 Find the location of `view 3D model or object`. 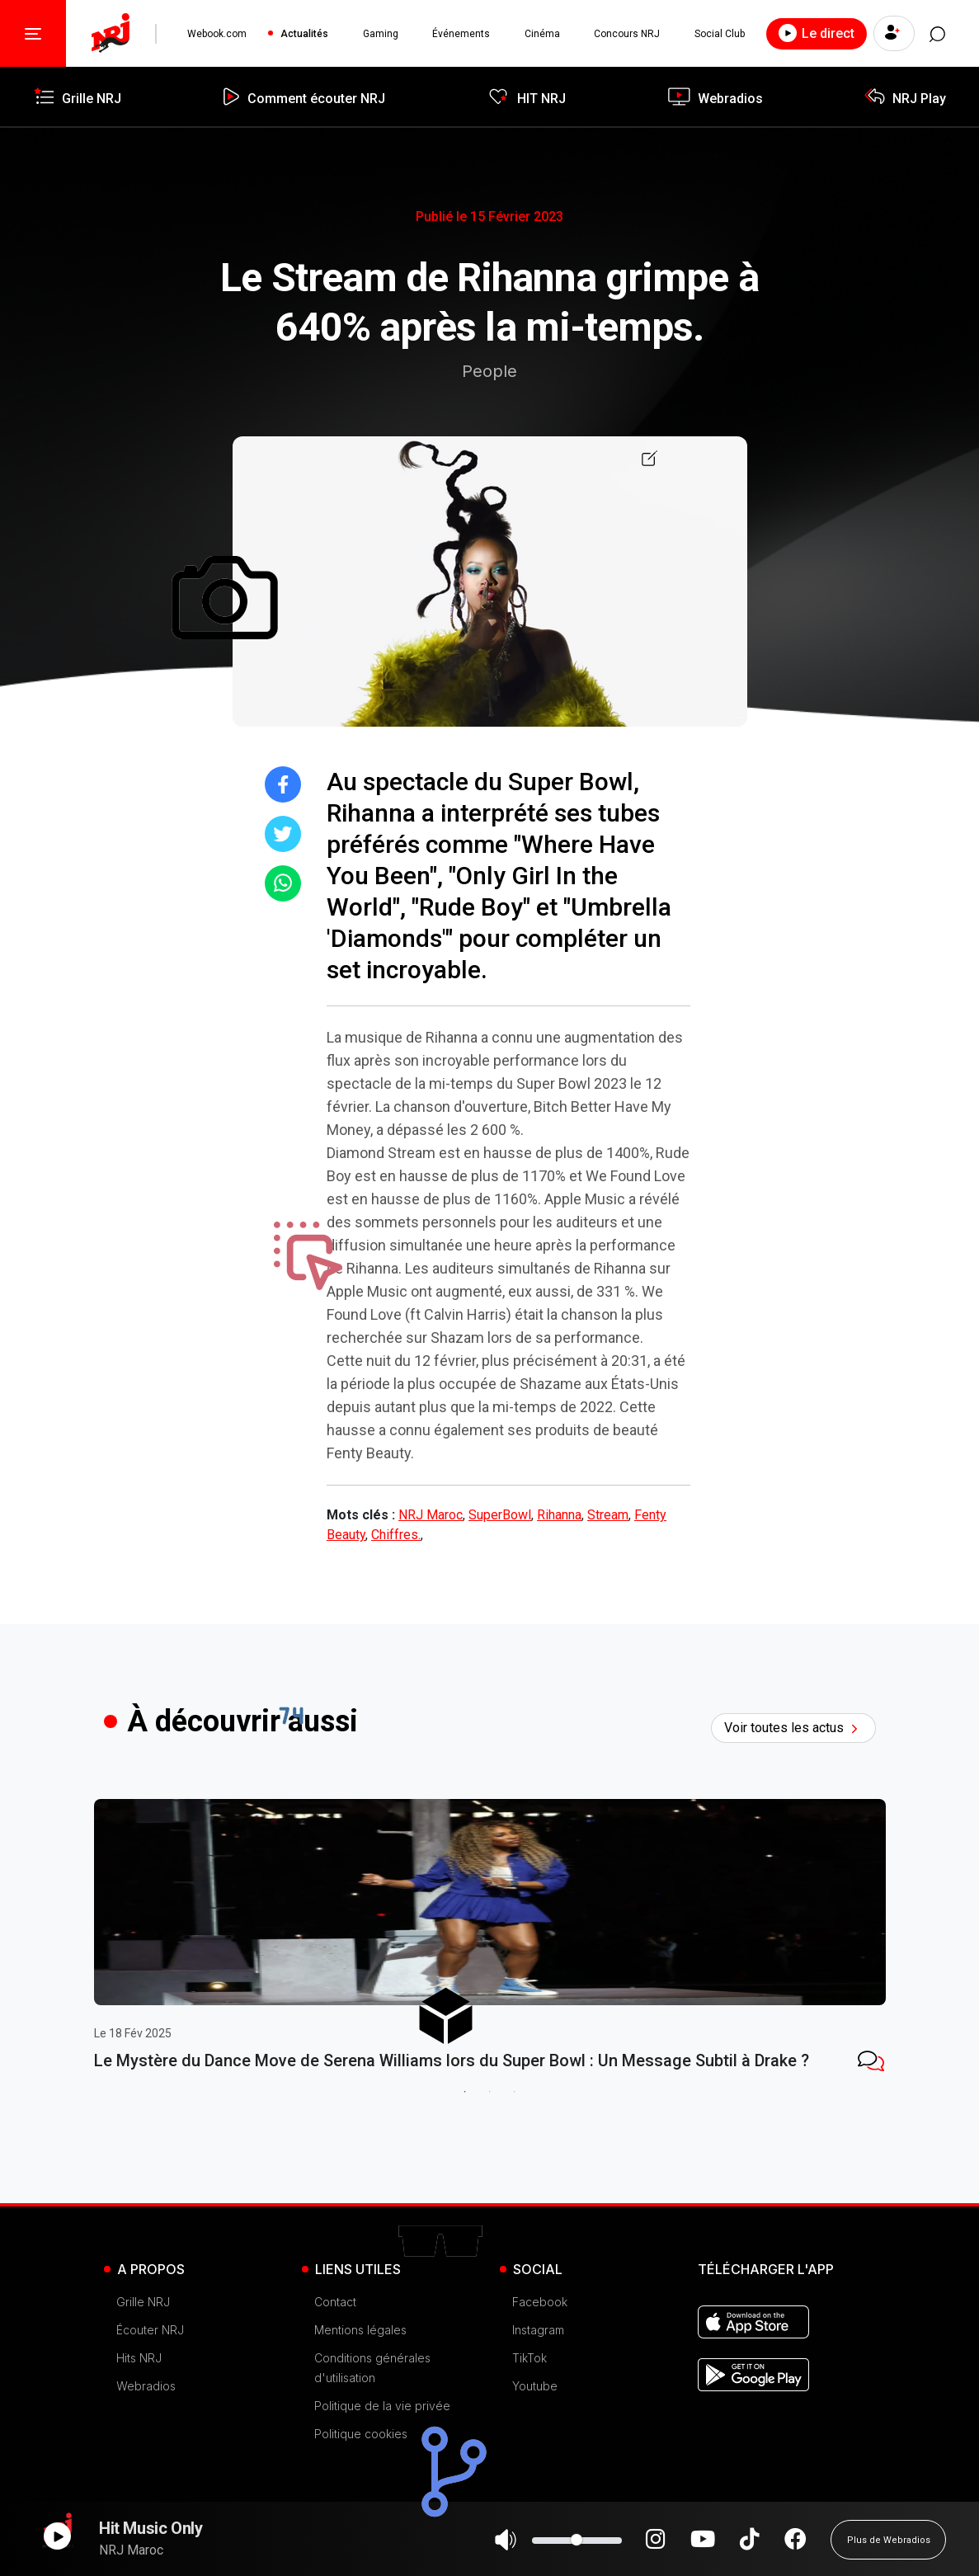

view 3D model or object is located at coordinates (445, 2016).